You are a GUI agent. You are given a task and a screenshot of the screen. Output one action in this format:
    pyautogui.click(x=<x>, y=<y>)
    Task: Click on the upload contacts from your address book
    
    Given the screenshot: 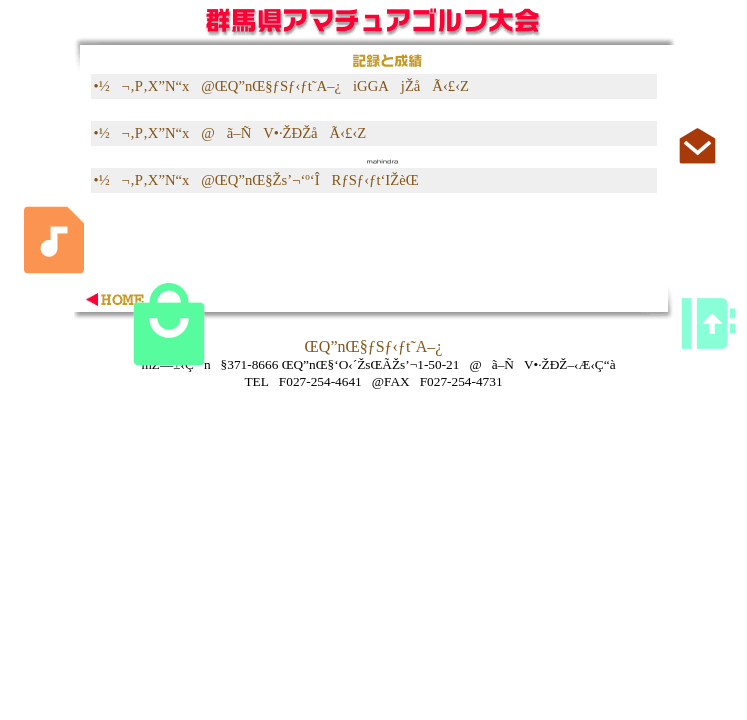 What is the action you would take?
    pyautogui.click(x=704, y=323)
    